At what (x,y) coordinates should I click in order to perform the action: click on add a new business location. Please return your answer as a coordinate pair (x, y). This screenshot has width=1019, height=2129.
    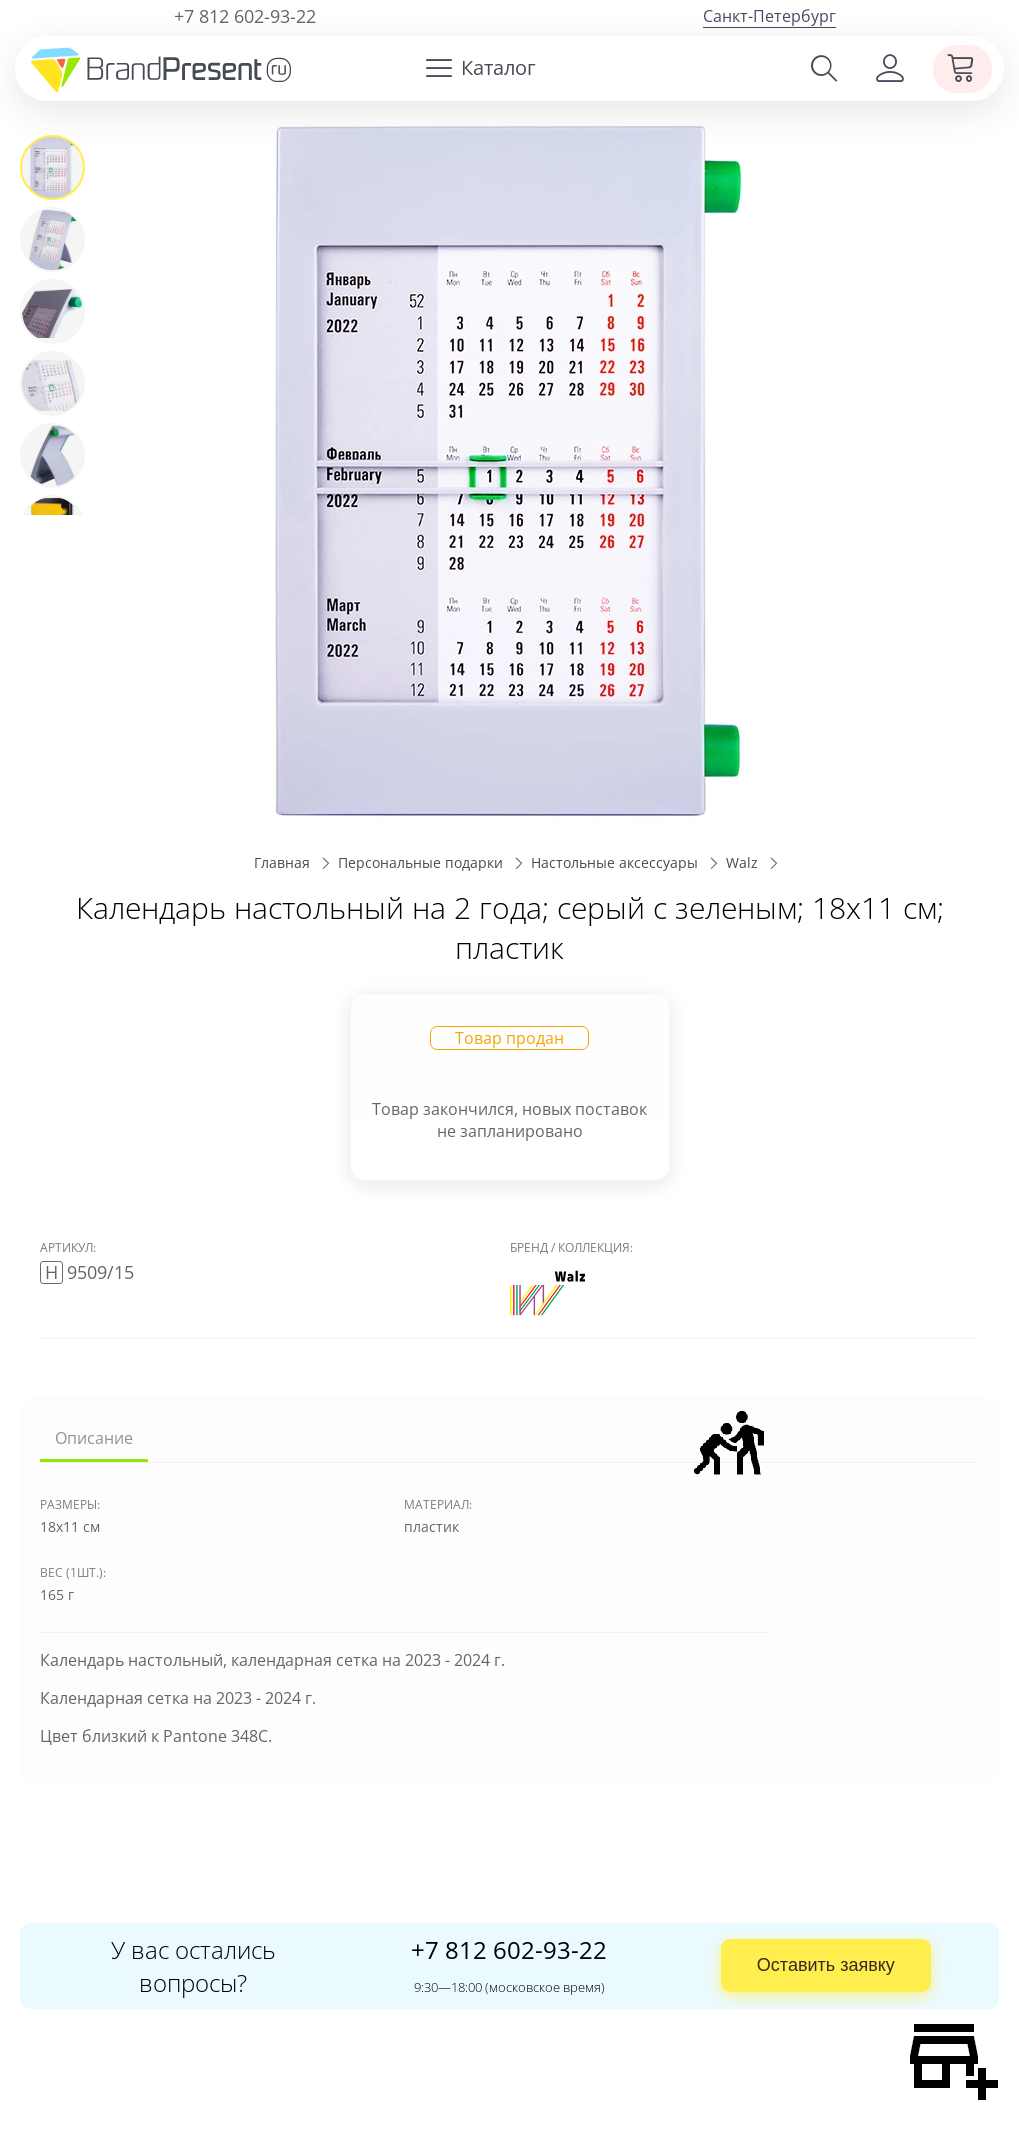
    Looking at the image, I should click on (954, 2056).